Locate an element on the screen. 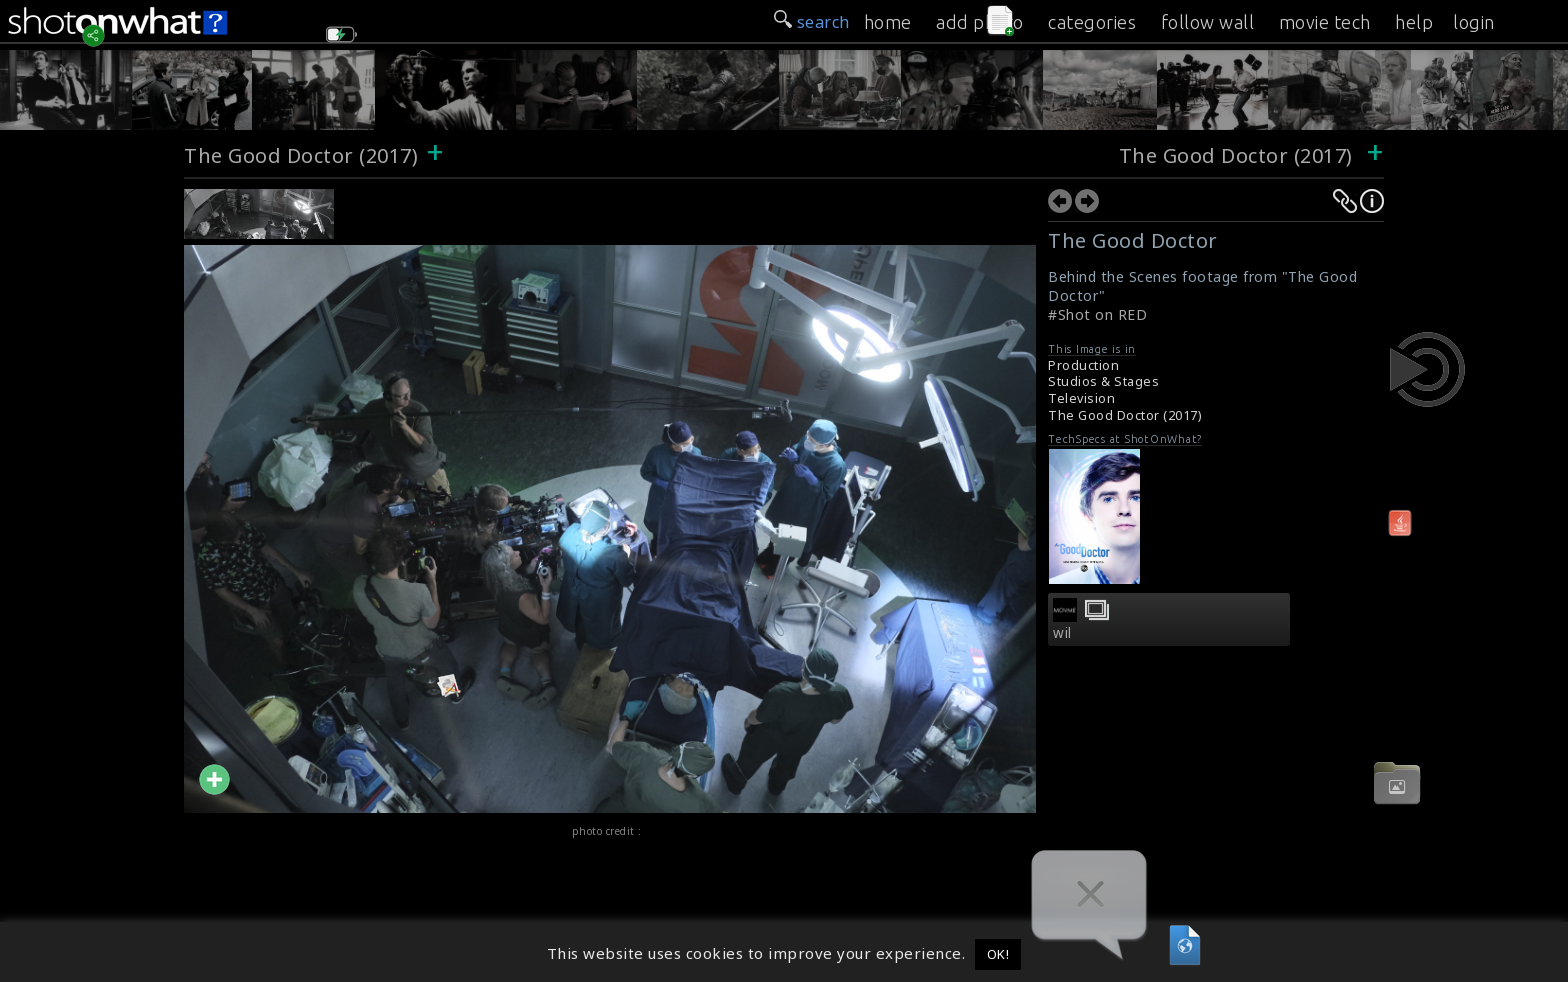 This screenshot has width=1568, height=982. an opendocument web template file is located at coordinates (1185, 946).